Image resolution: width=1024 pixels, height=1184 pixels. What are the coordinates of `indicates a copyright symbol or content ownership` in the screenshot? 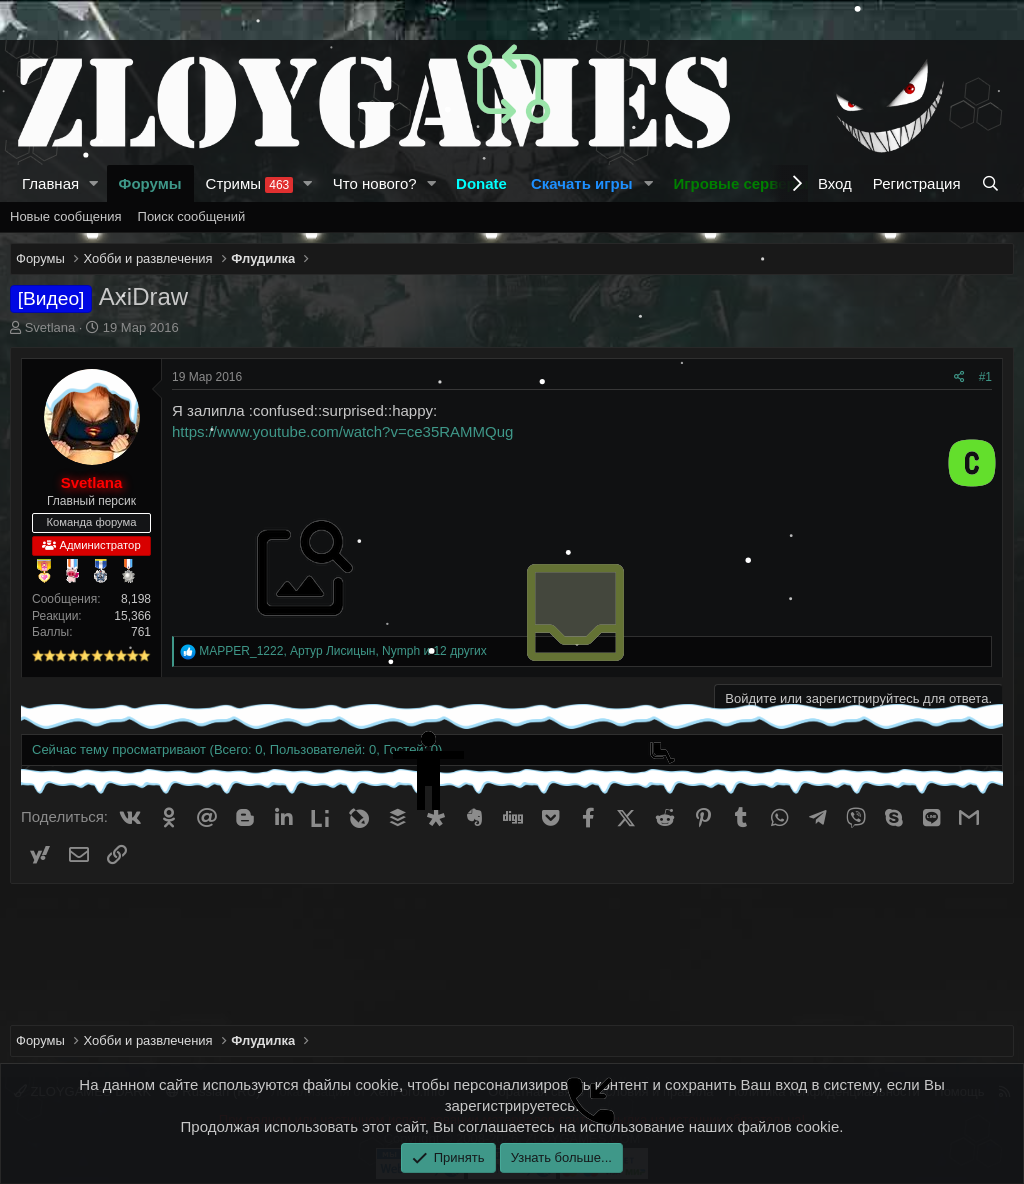 It's located at (972, 463).